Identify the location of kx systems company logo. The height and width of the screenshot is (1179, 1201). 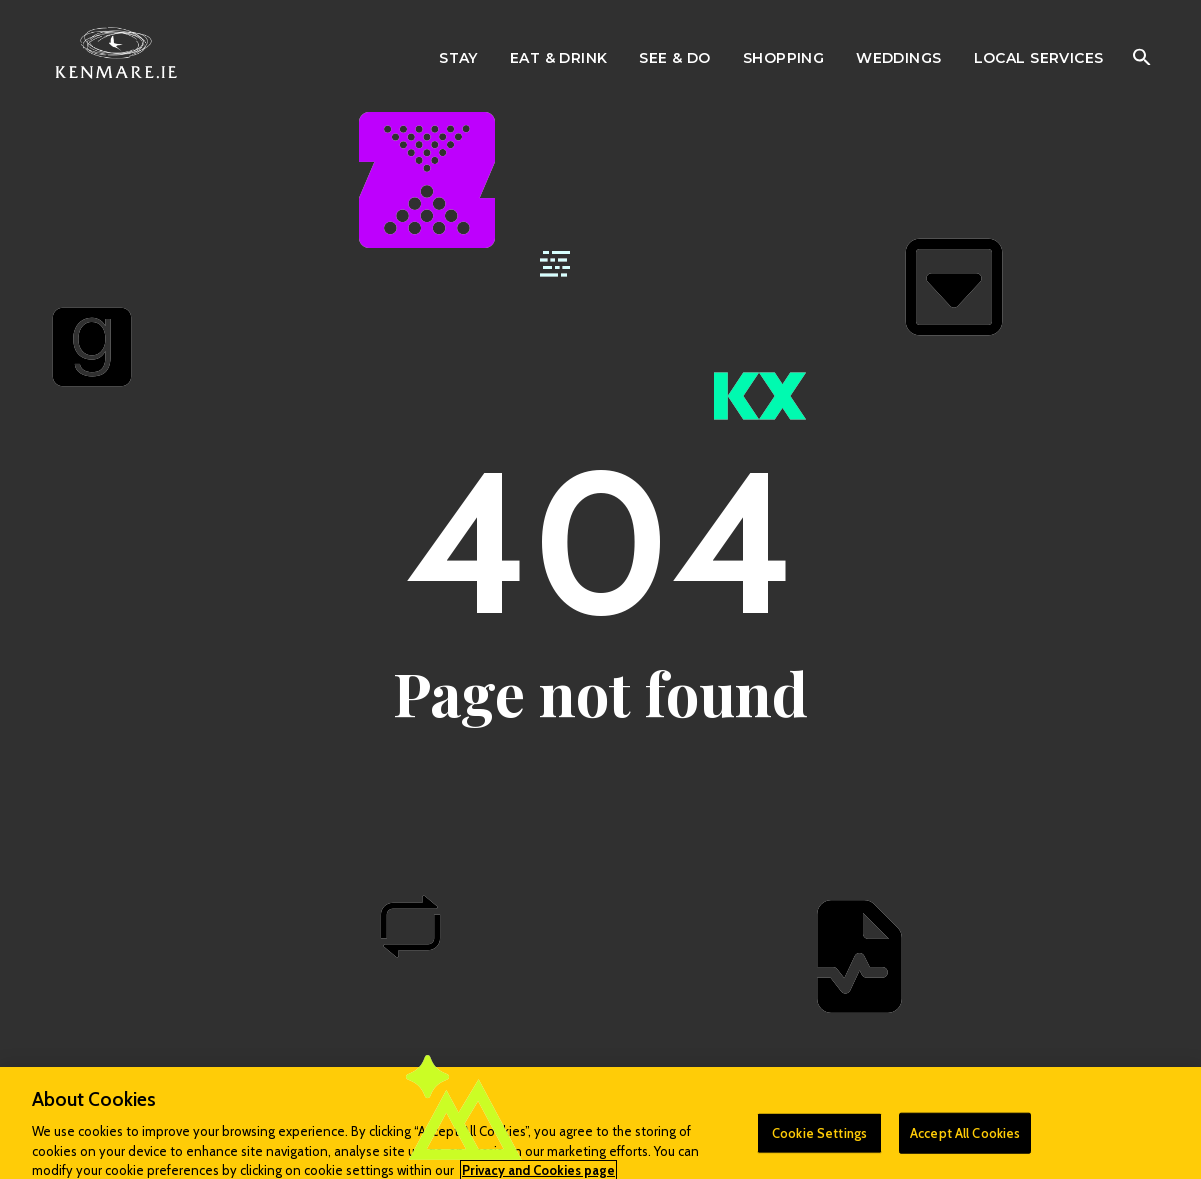
(760, 396).